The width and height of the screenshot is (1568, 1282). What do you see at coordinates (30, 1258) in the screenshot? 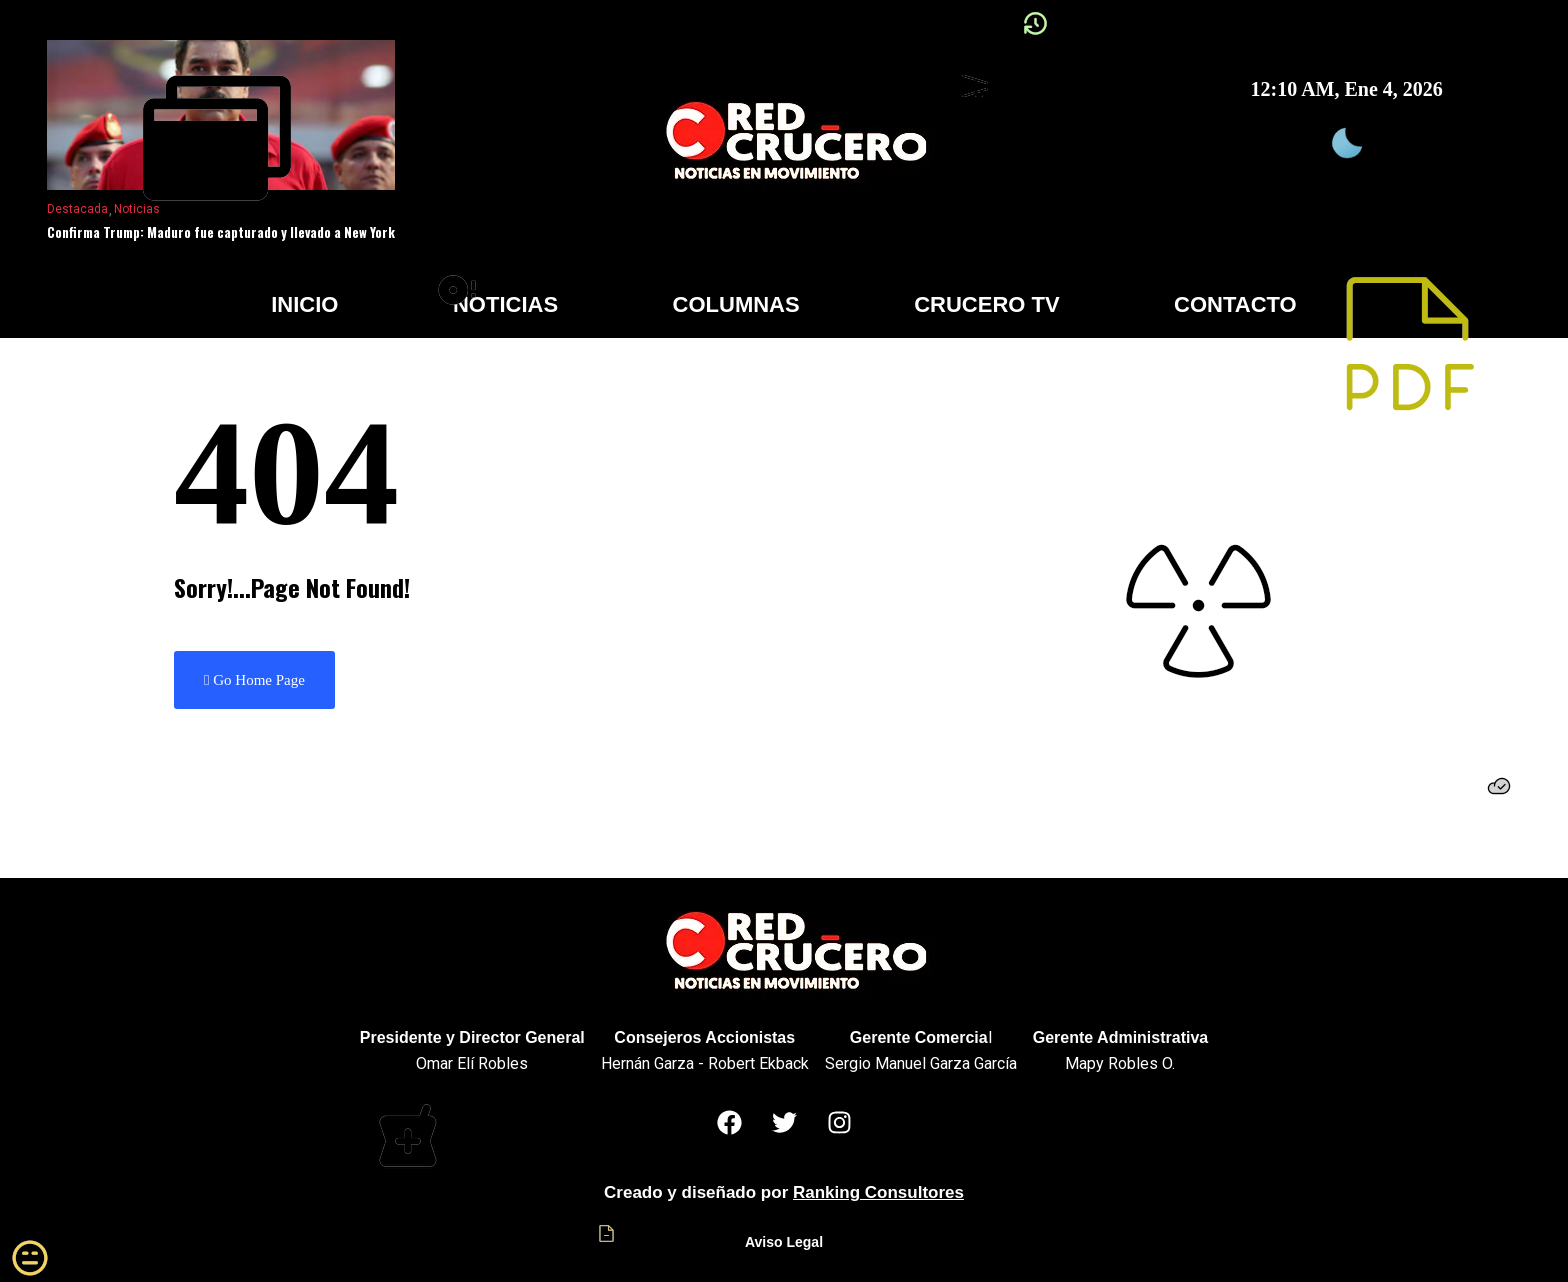
I see `express annoyance or frustration in a reaction` at bounding box center [30, 1258].